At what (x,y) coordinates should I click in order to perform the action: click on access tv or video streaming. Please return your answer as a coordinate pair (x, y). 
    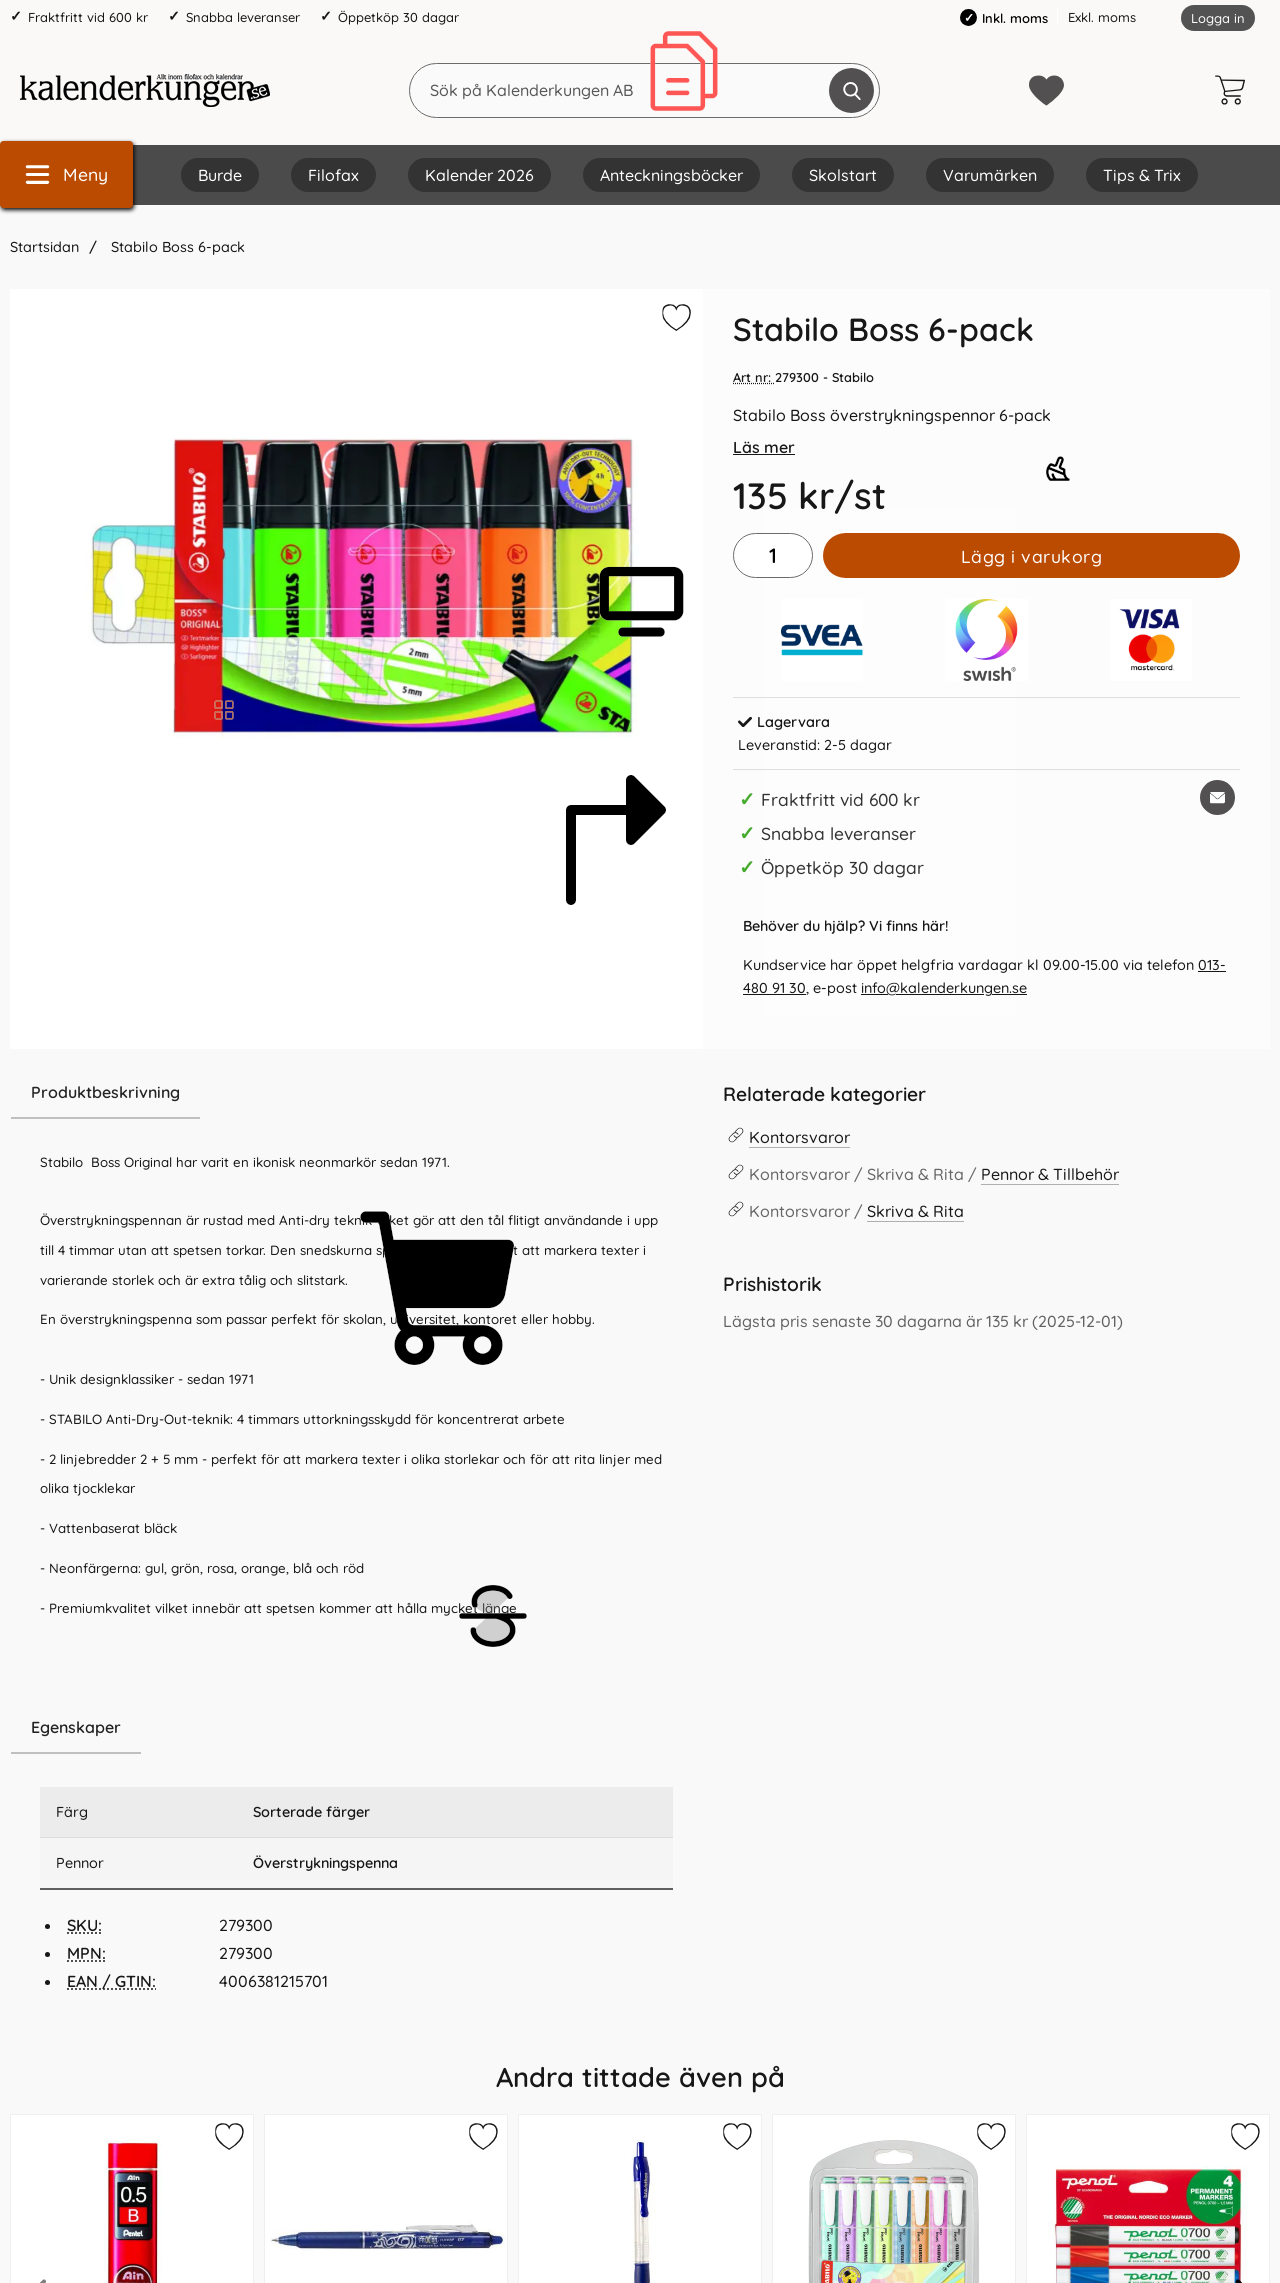
    Looking at the image, I should click on (641, 599).